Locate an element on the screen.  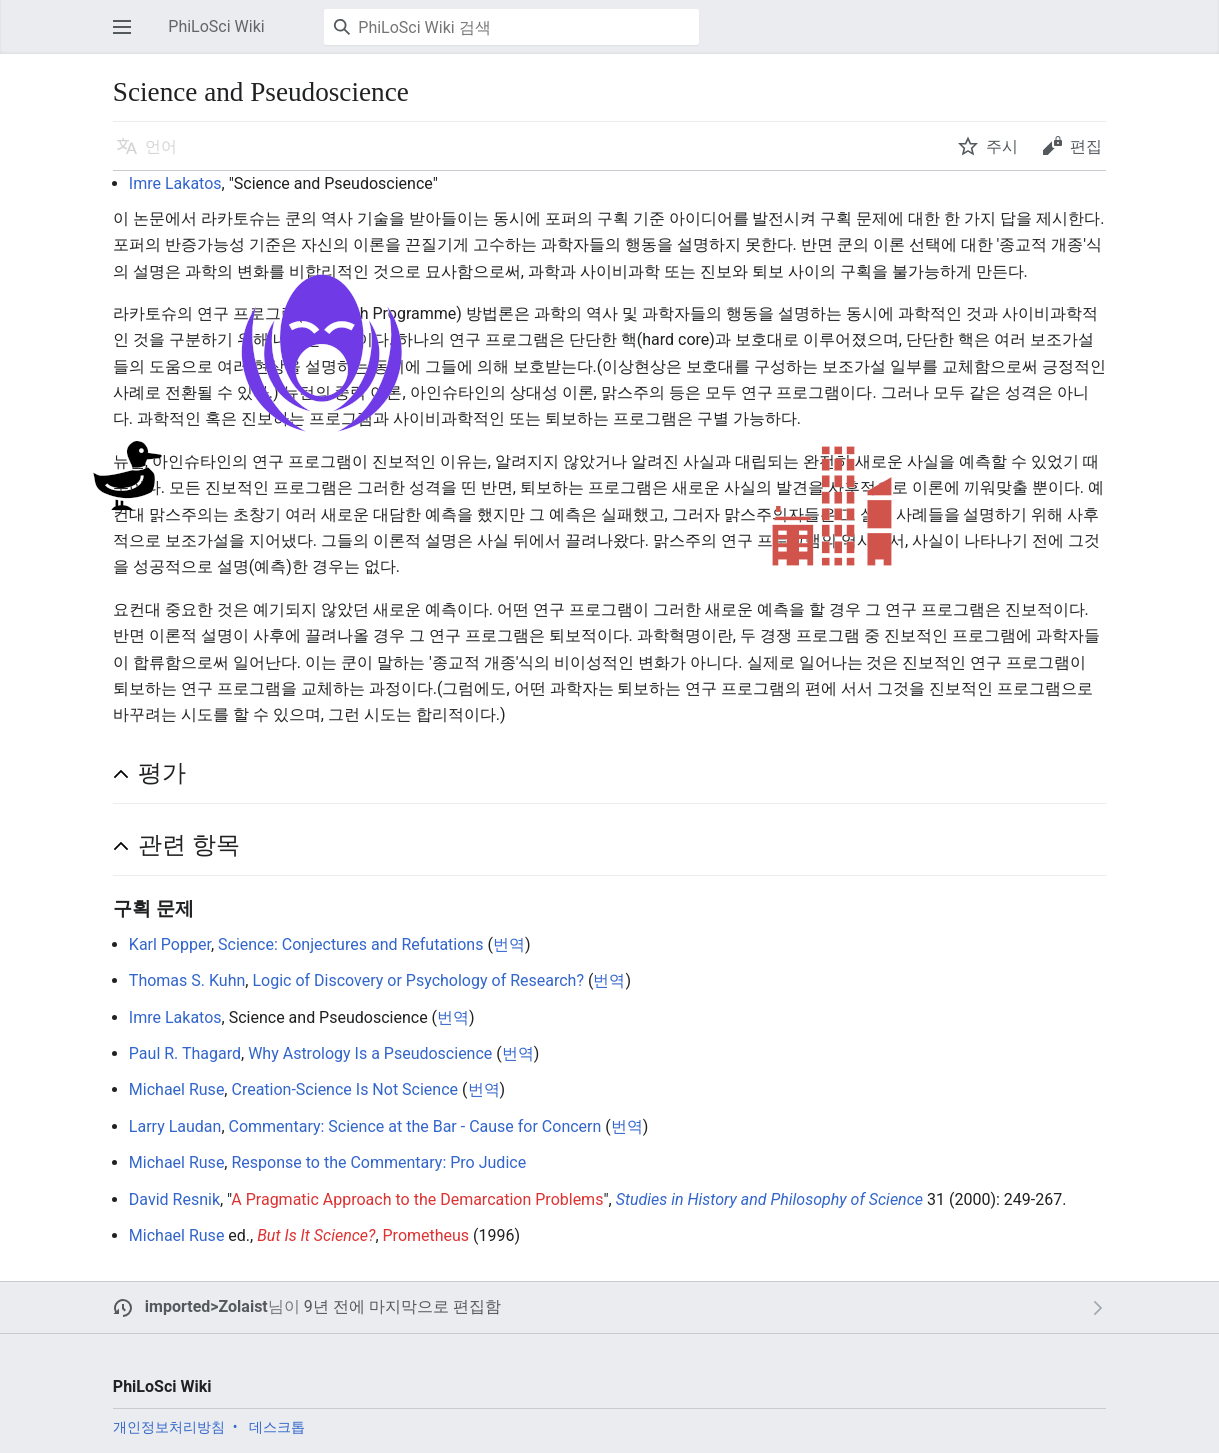
view city or urban location is located at coordinates (832, 506).